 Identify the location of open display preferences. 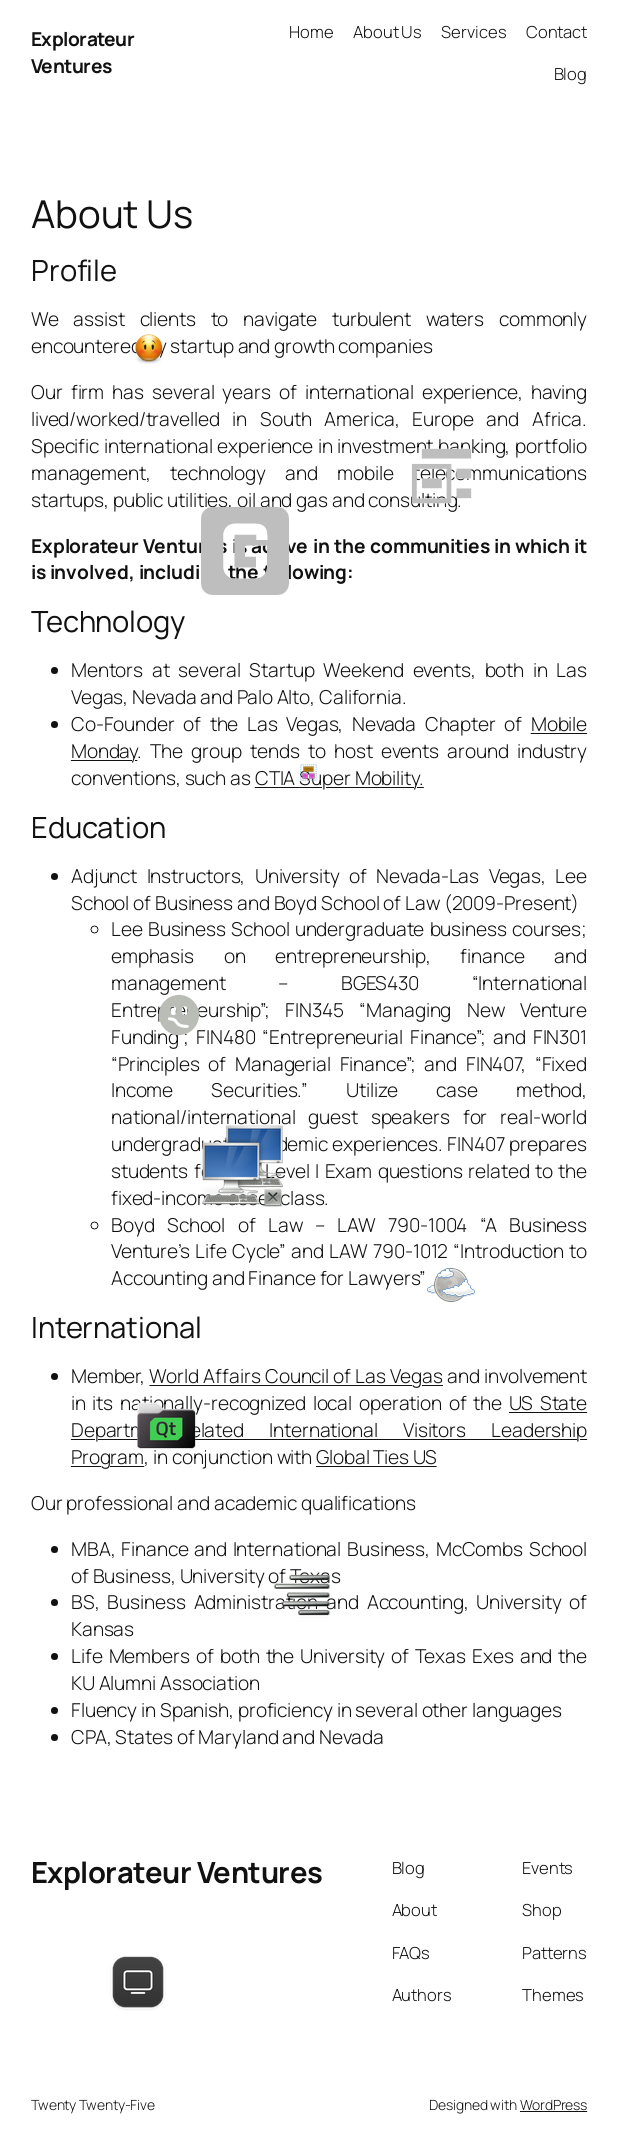
(138, 1983).